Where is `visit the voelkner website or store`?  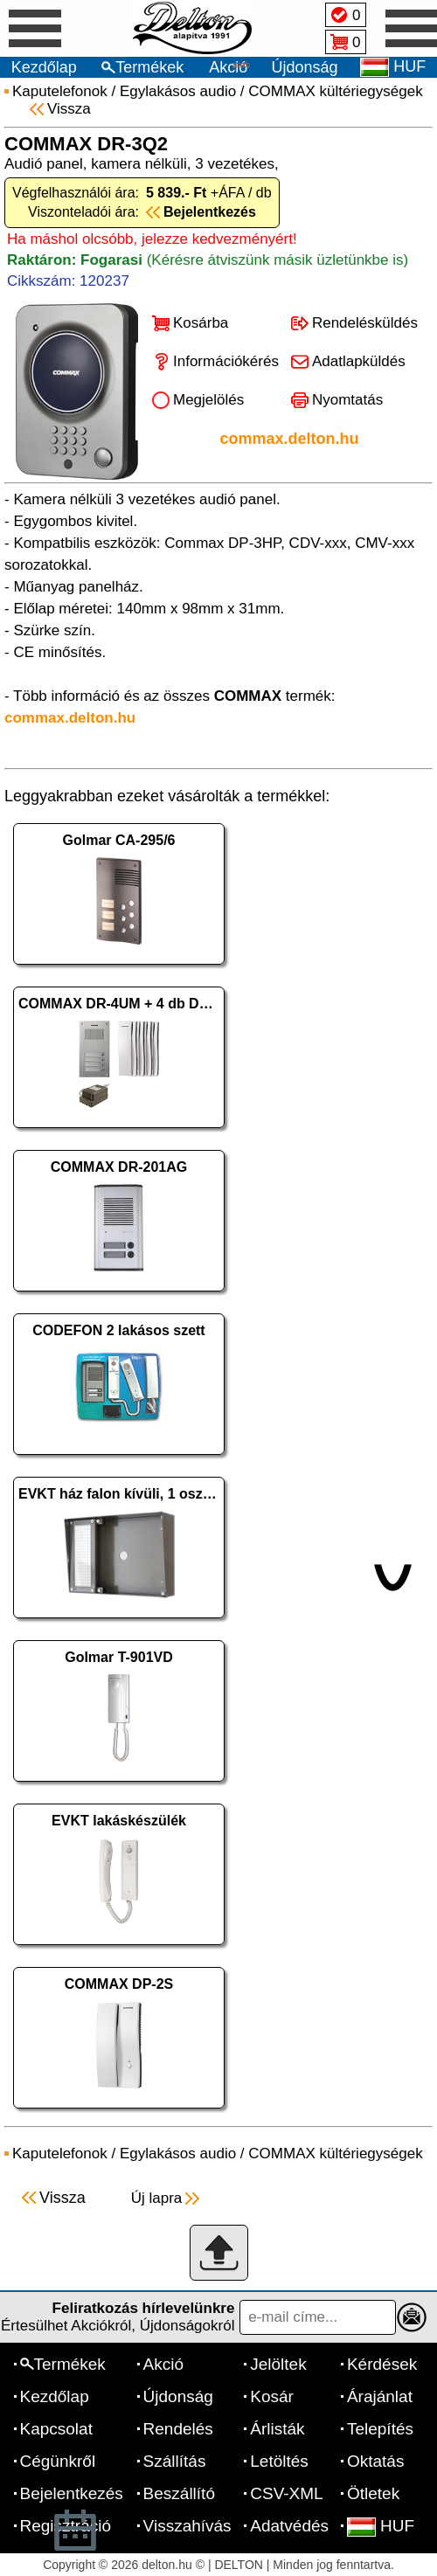 visit the voelkner website or store is located at coordinates (392, 1577).